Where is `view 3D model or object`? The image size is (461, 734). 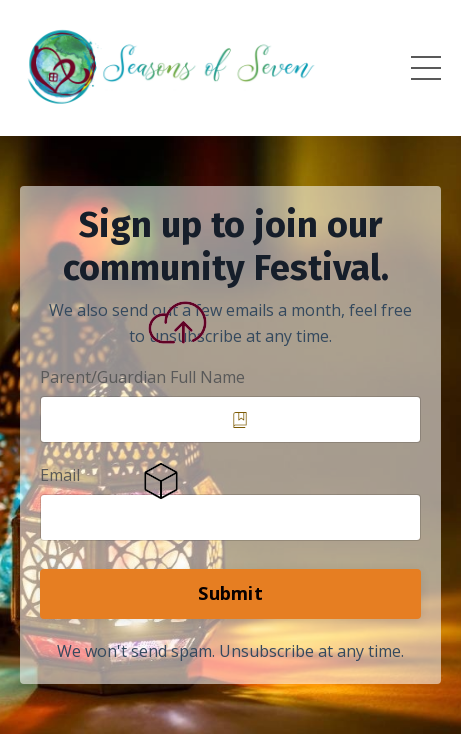
view 3D model or object is located at coordinates (161, 481).